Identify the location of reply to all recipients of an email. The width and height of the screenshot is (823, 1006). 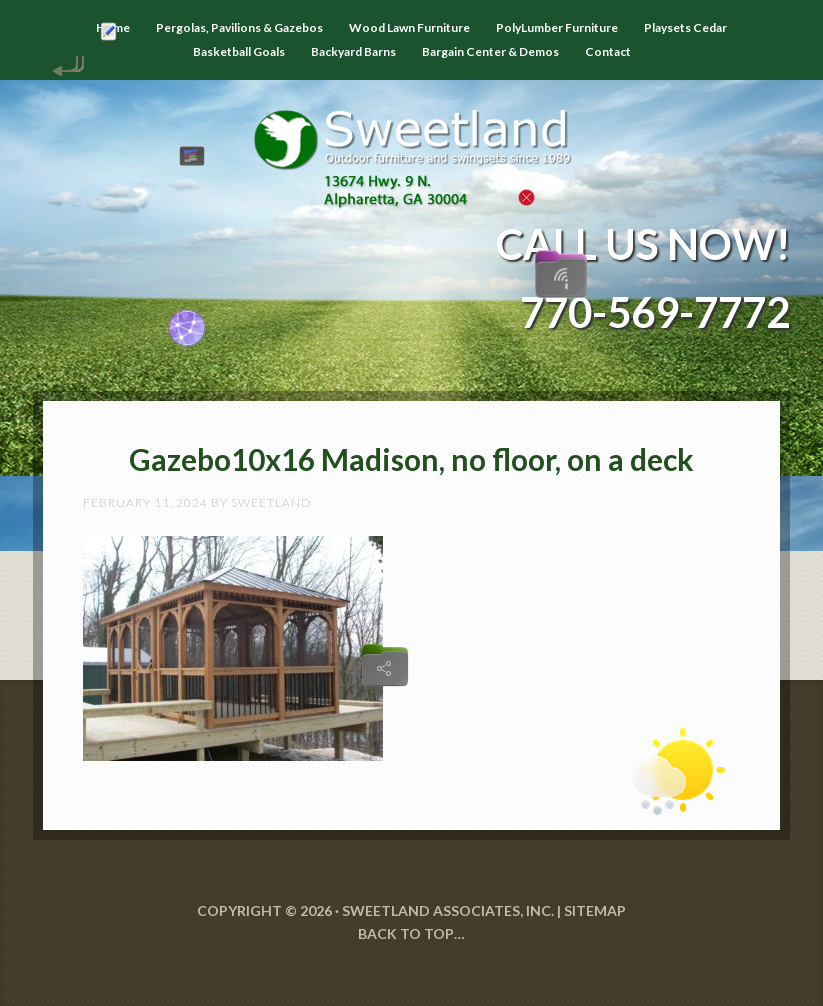
(68, 64).